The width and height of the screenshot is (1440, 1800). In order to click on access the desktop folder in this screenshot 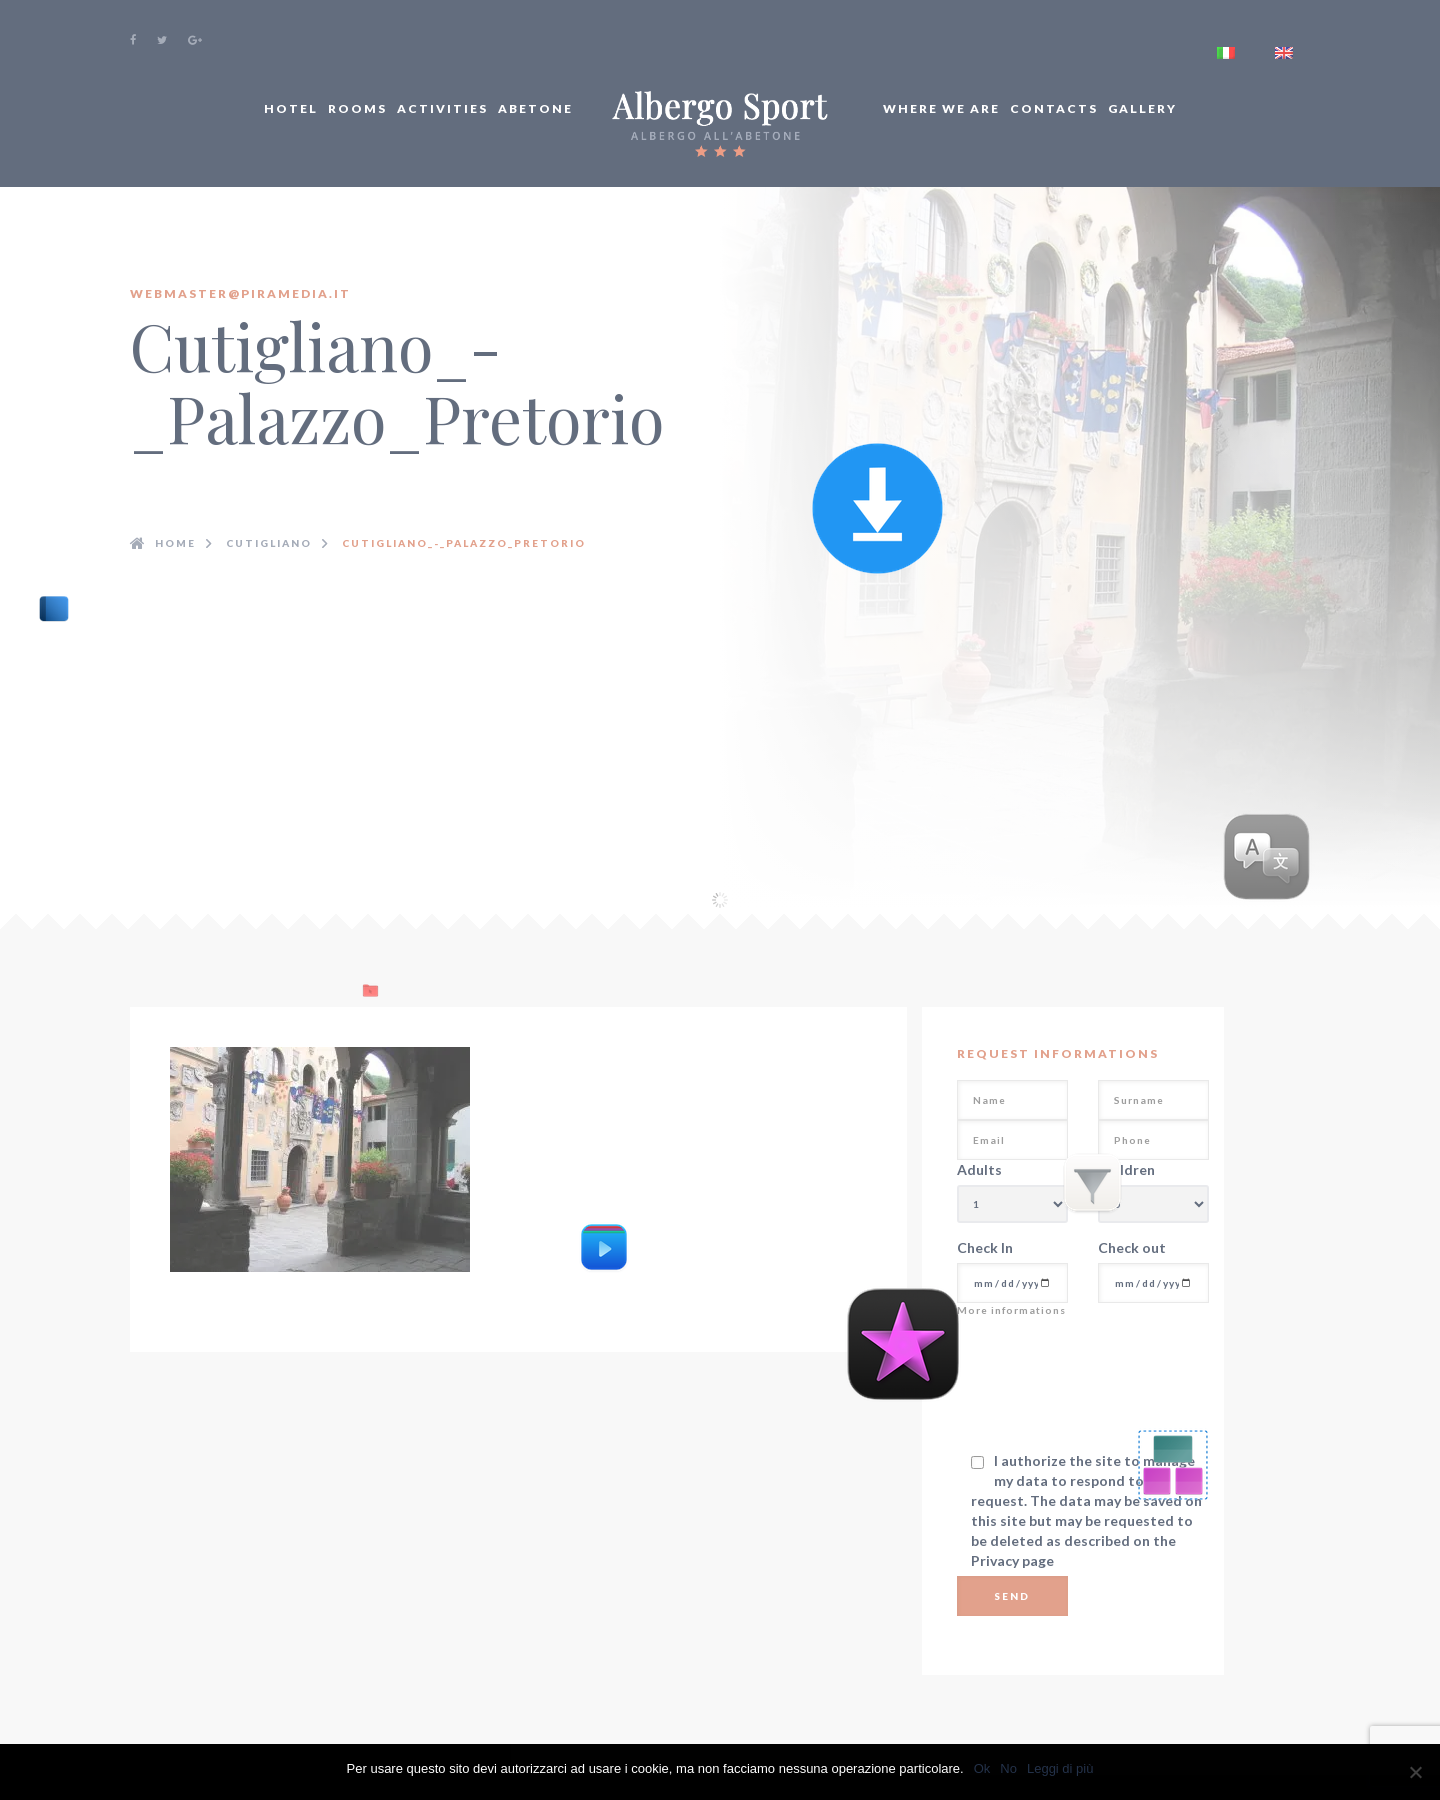, I will do `click(54, 608)`.